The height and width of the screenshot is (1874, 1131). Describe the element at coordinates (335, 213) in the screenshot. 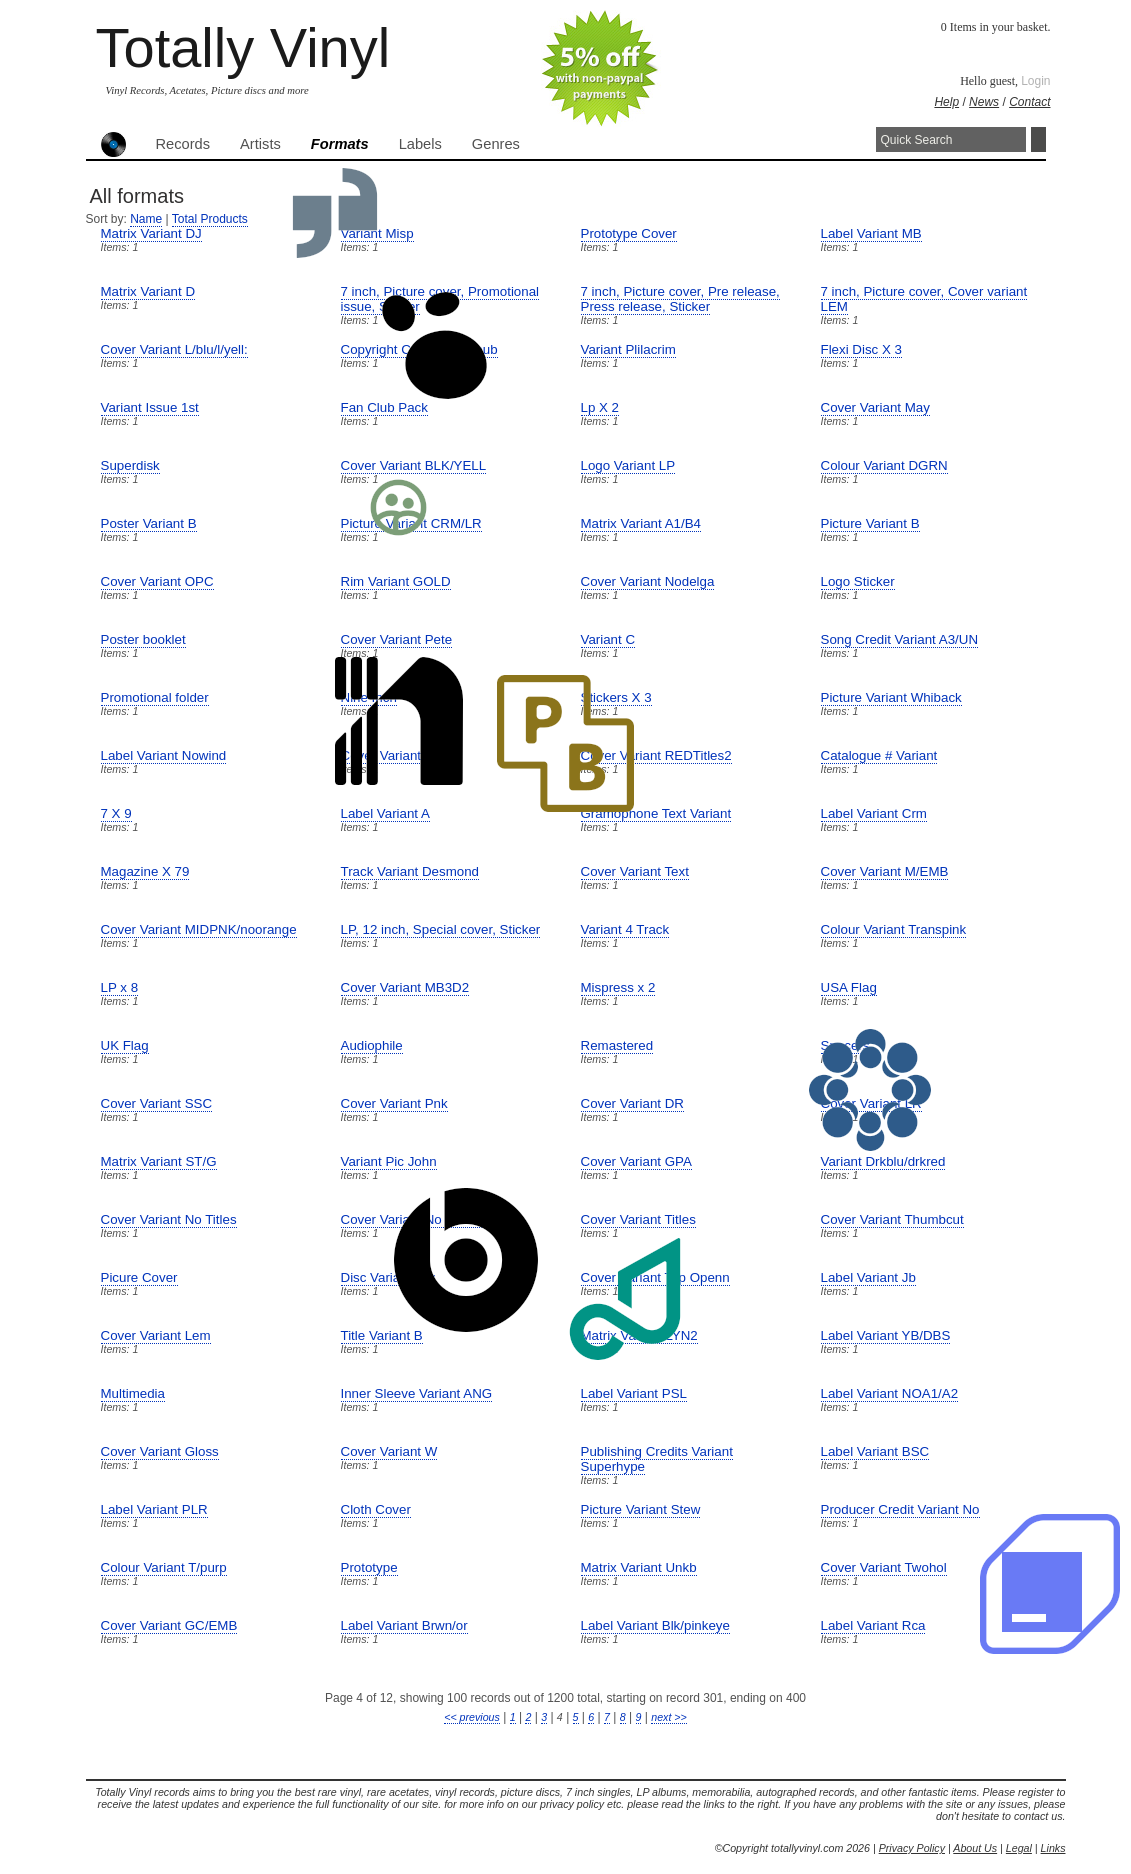

I see `visit glassdoor website` at that location.